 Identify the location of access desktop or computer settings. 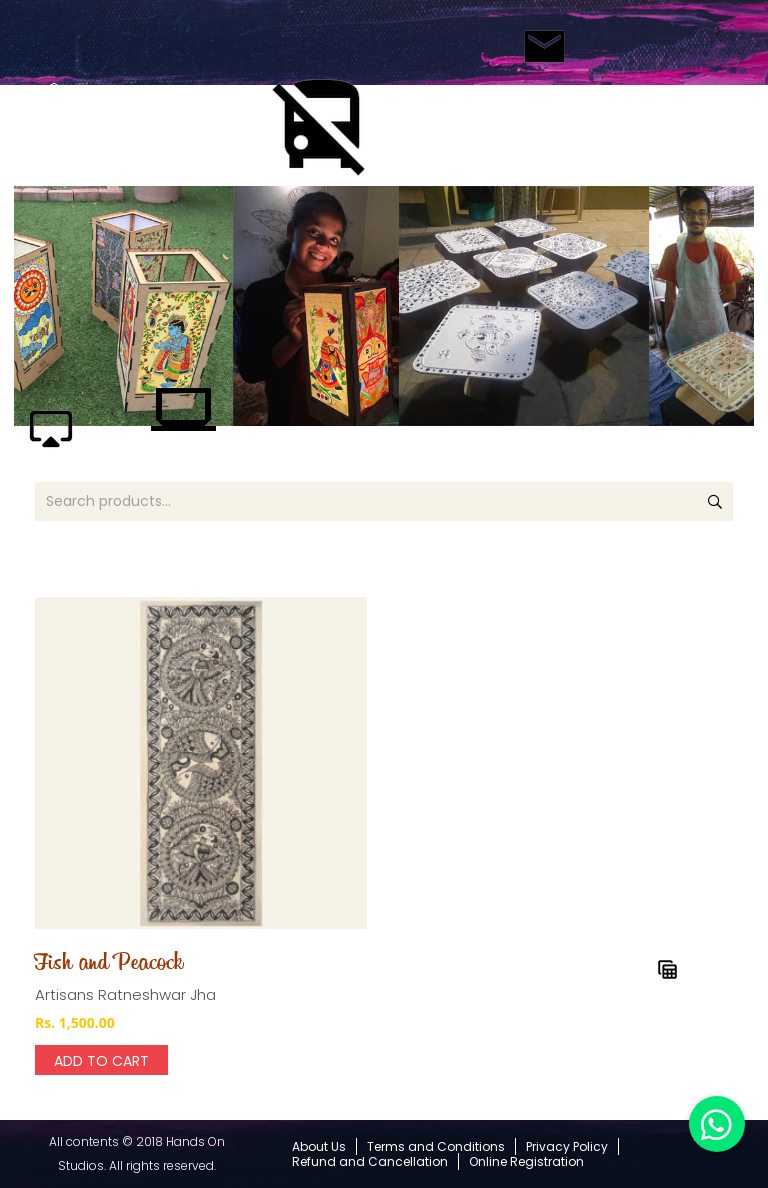
(183, 409).